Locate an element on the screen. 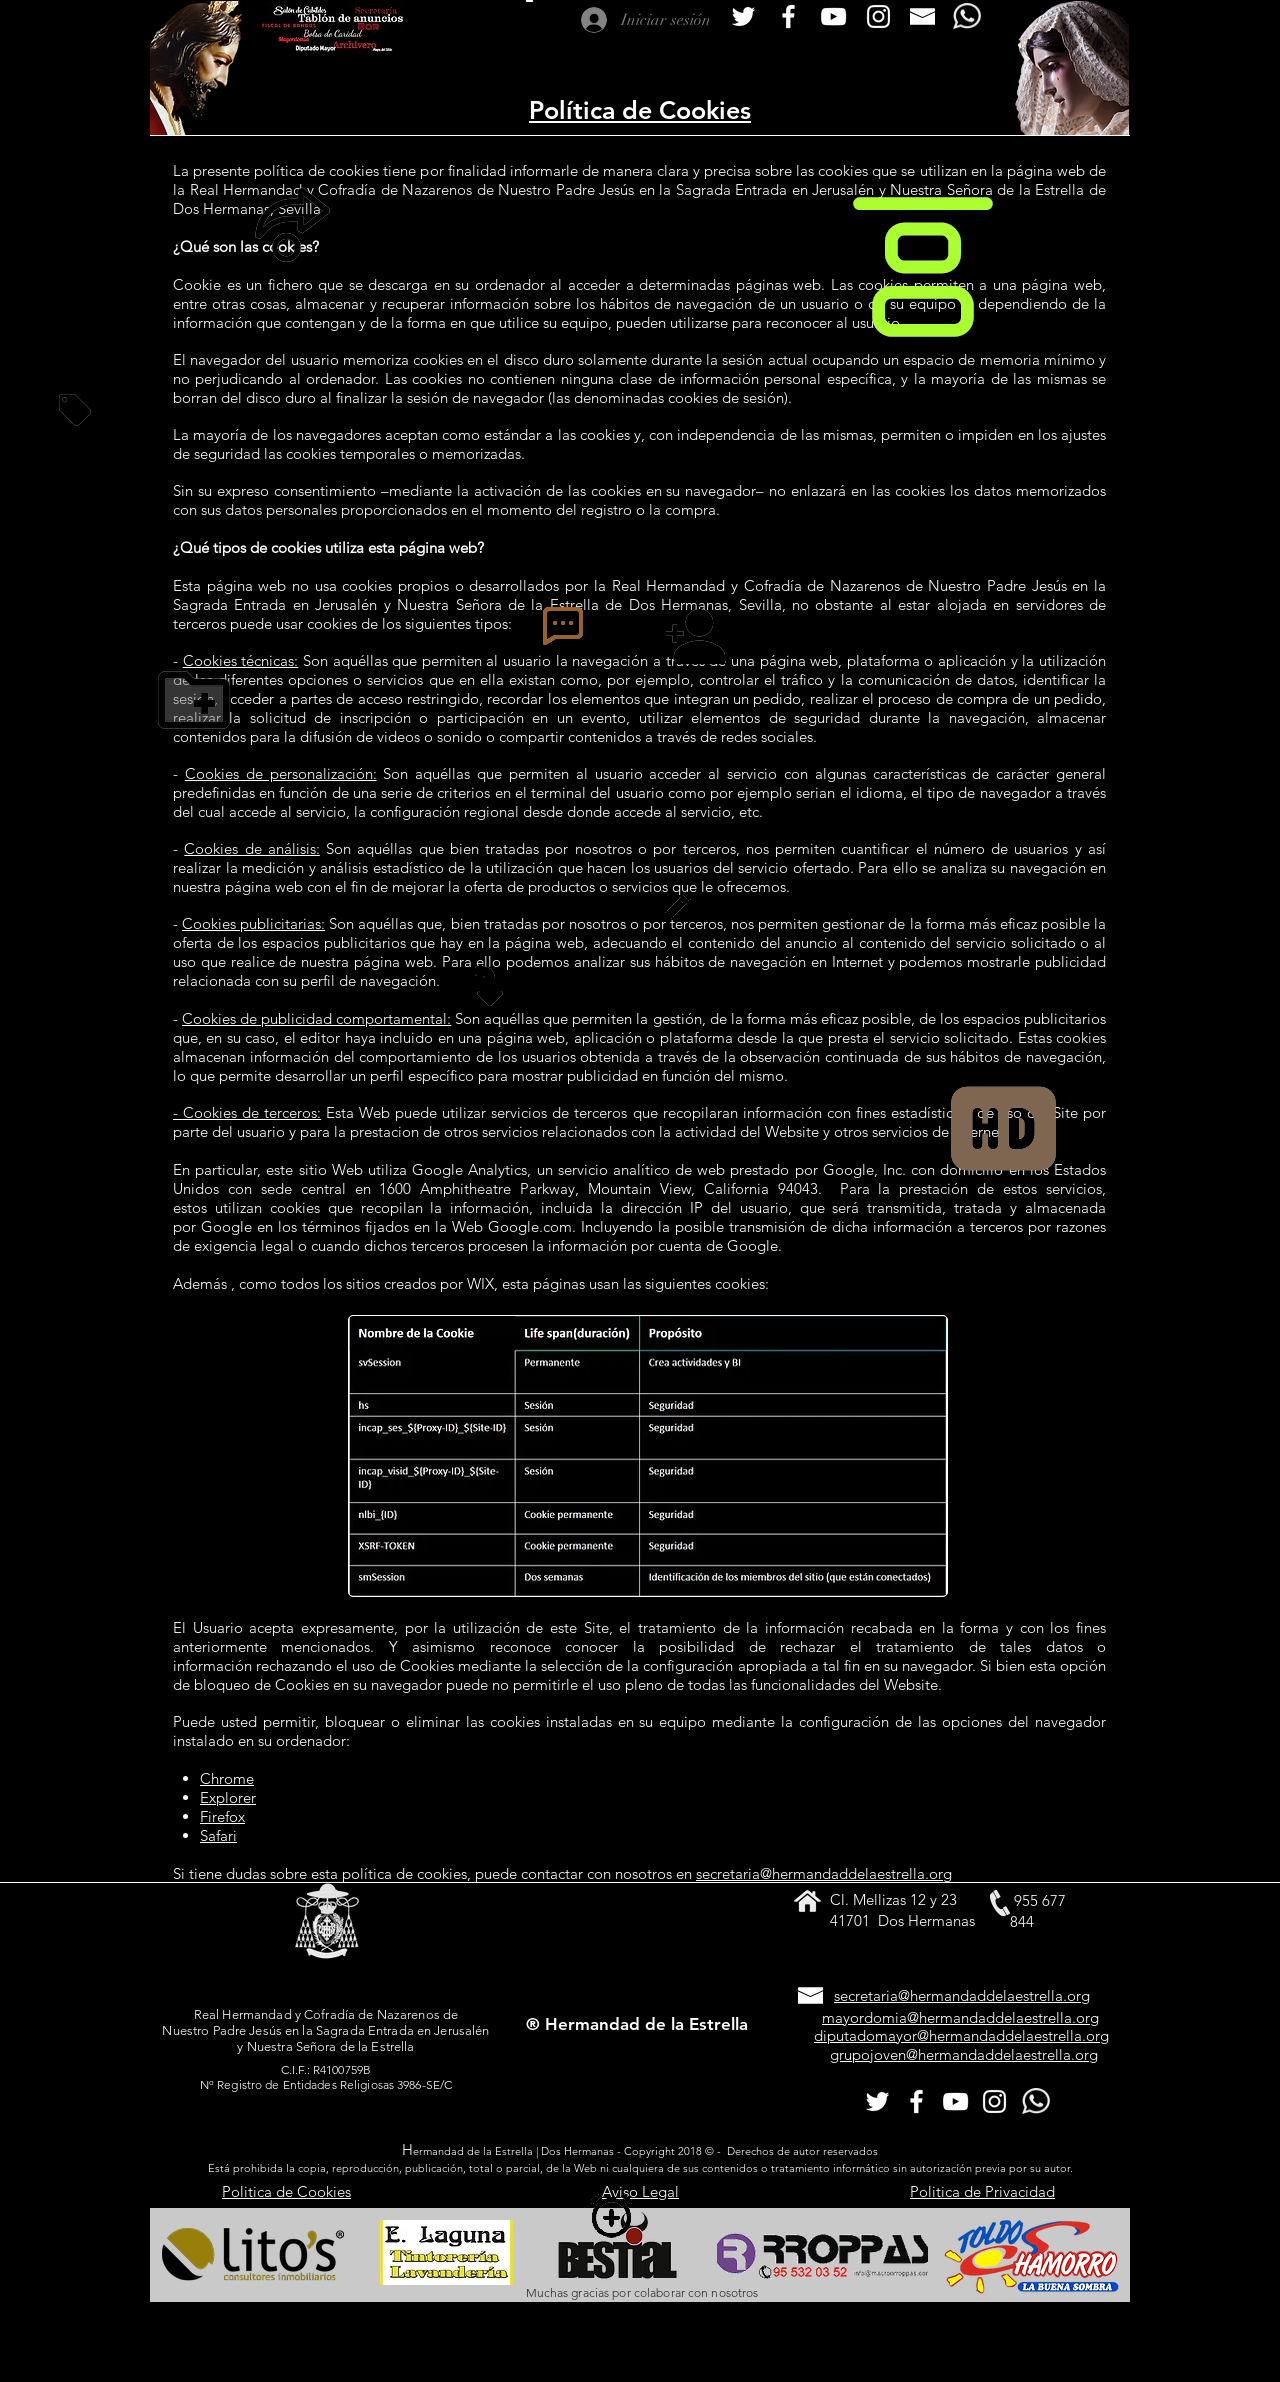 The width and height of the screenshot is (1280, 2382). create a new folder is located at coordinates (194, 700).